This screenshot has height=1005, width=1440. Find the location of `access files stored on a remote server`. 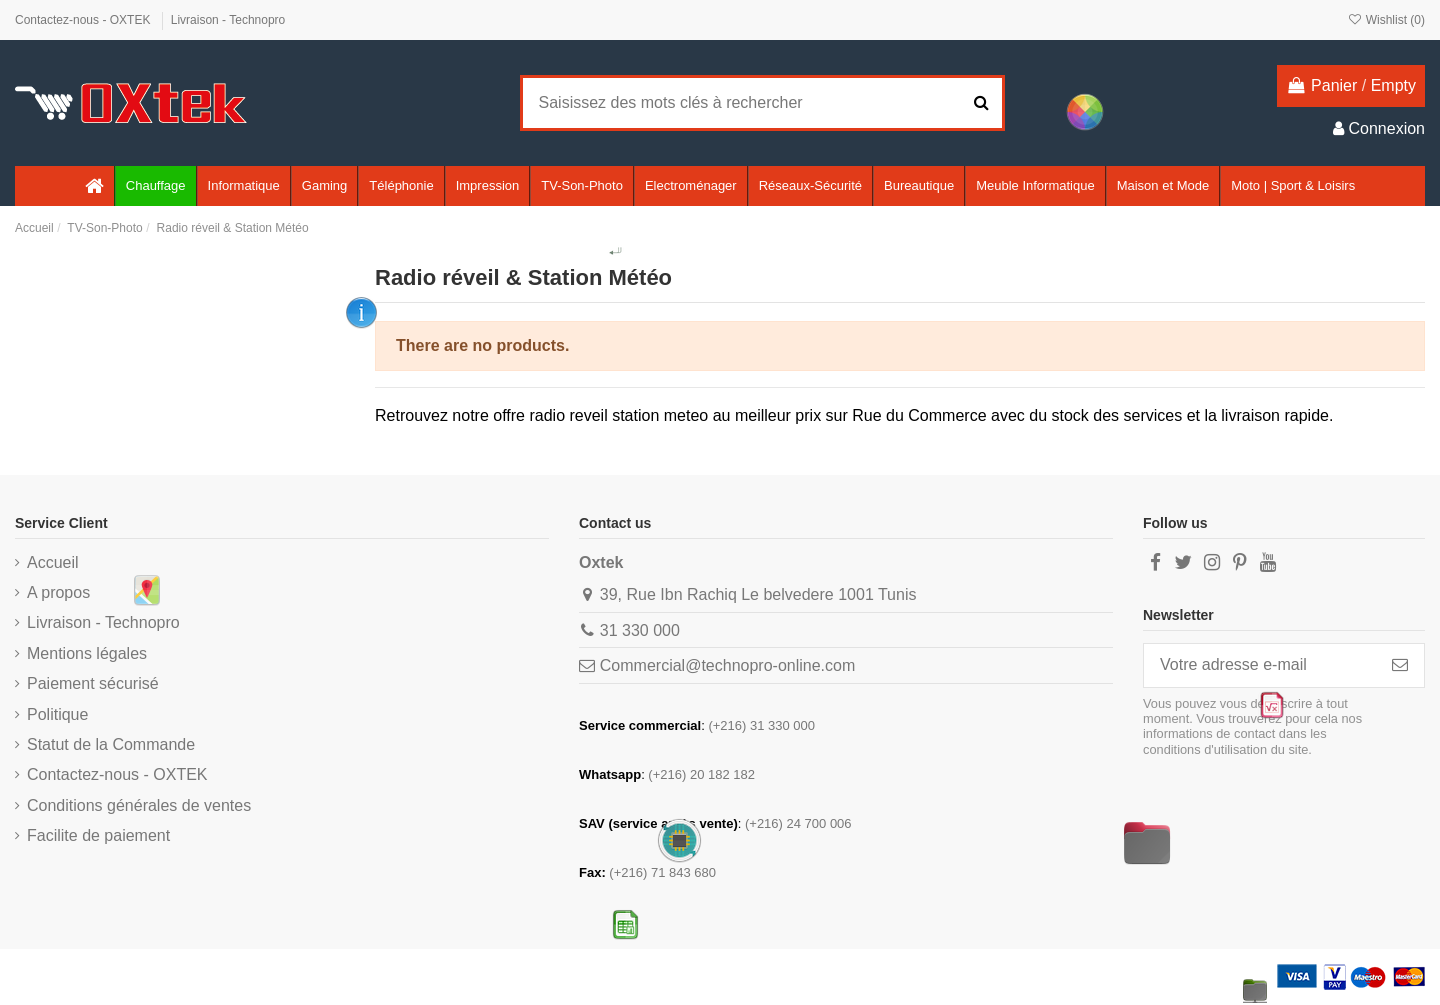

access files stored on a remote server is located at coordinates (1255, 991).